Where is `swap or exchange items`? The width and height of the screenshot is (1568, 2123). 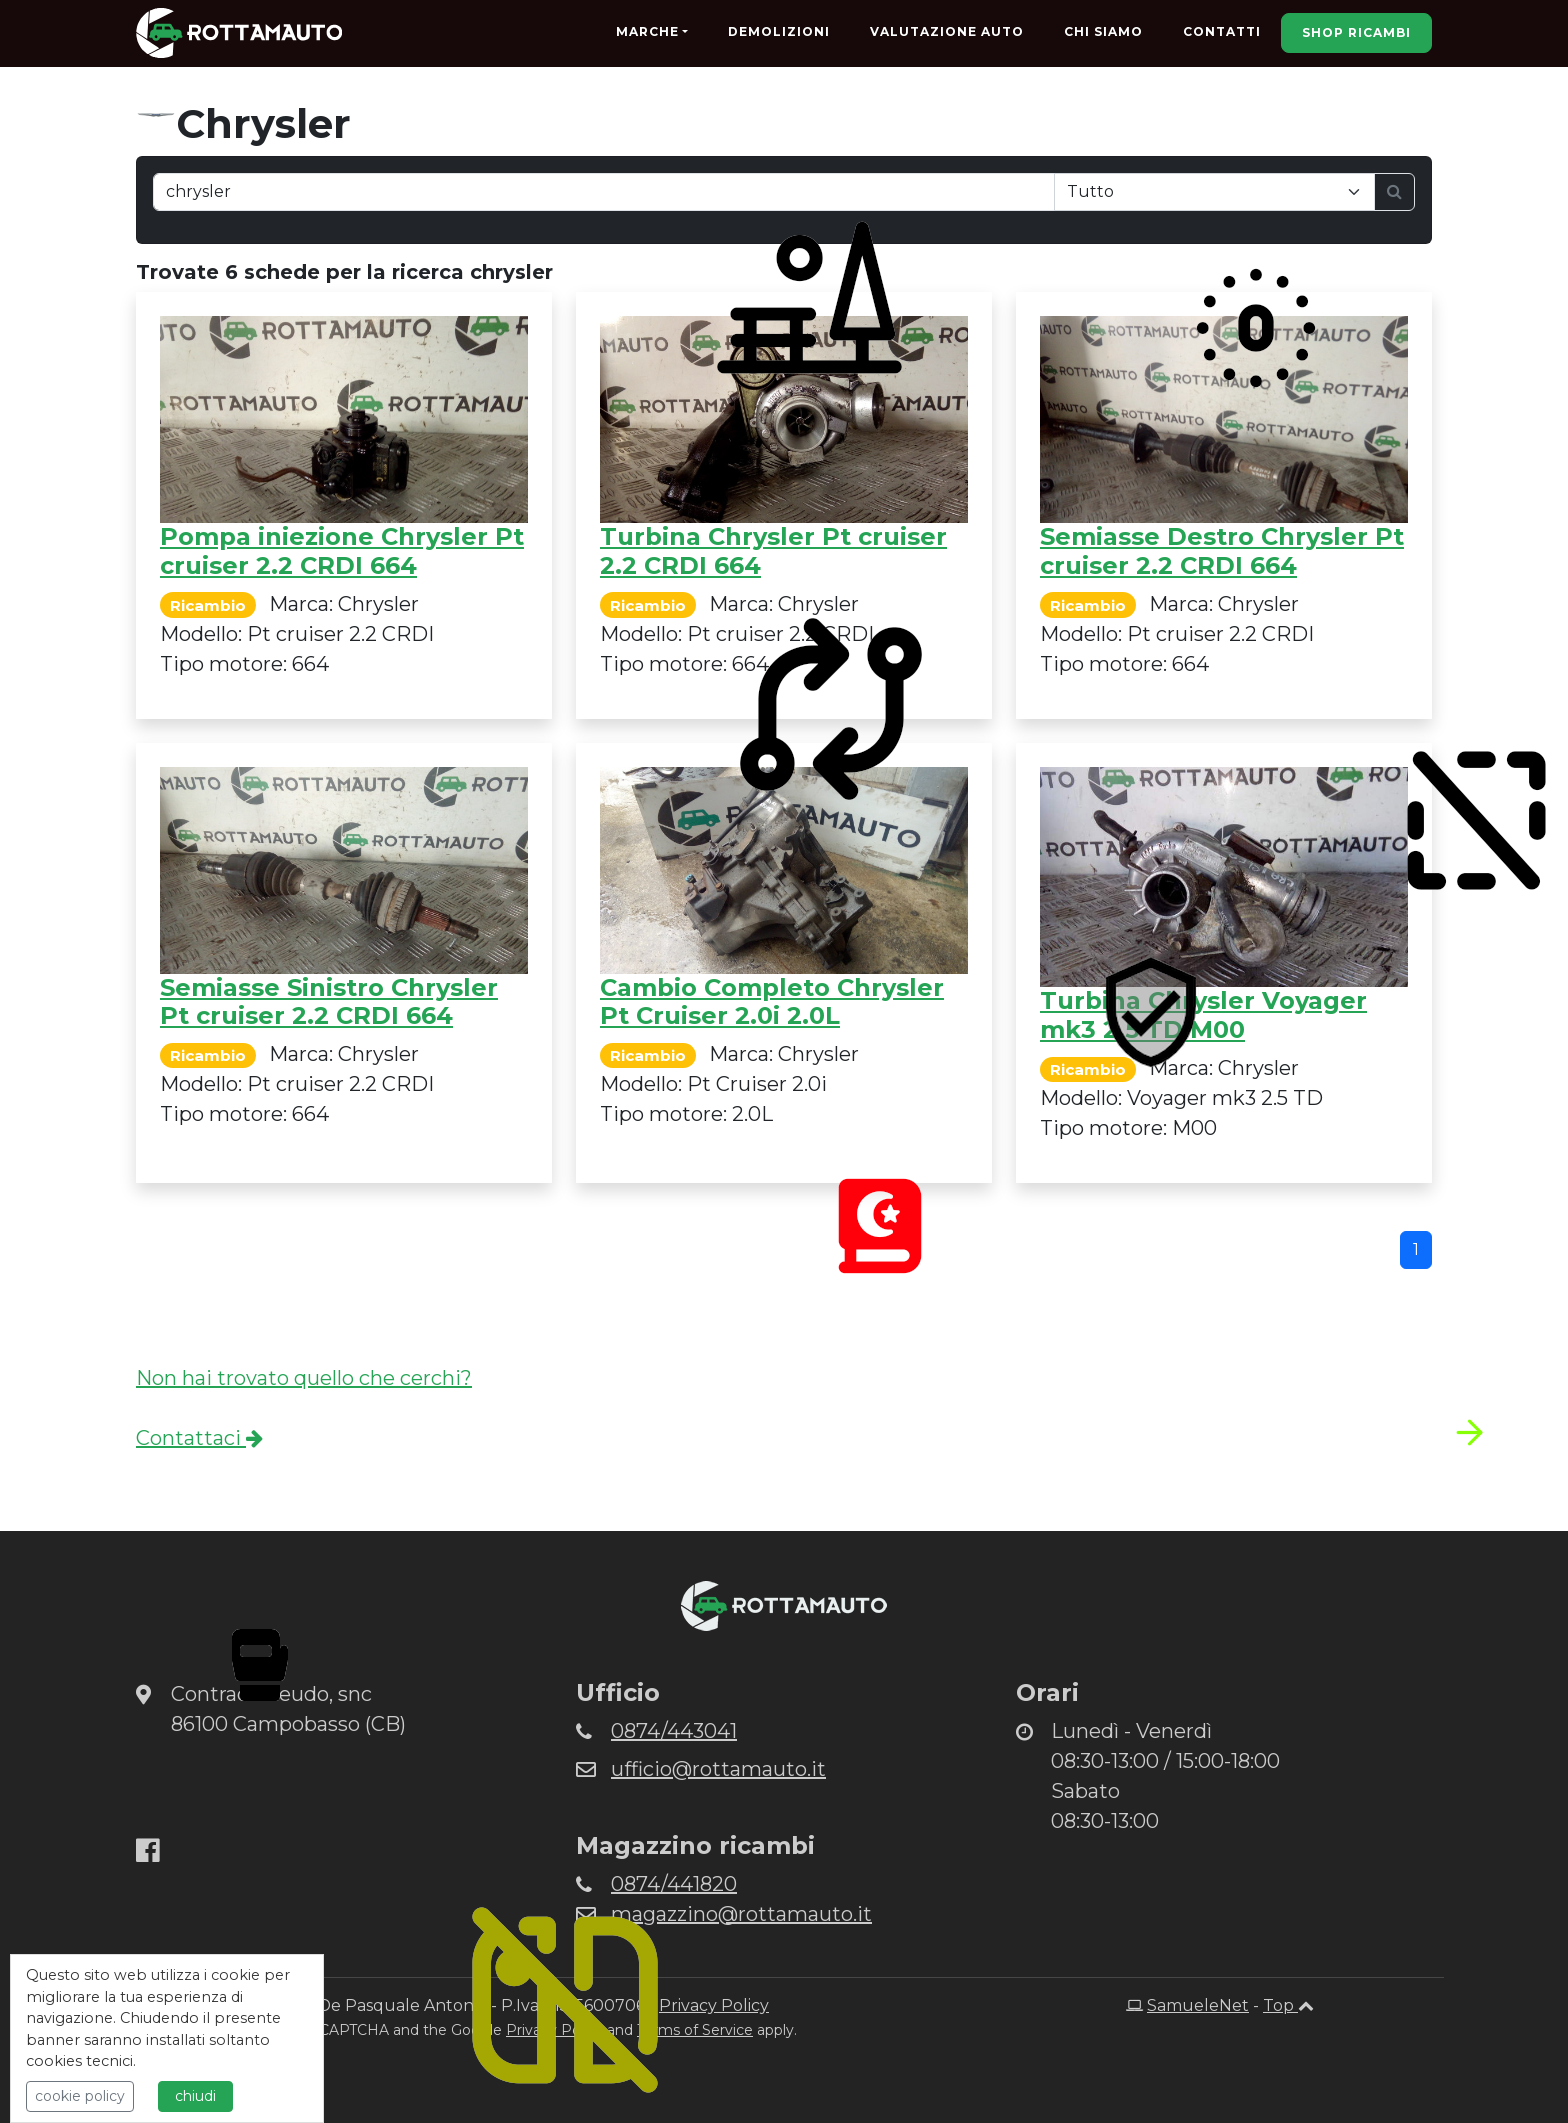 swap or exchange items is located at coordinates (831, 709).